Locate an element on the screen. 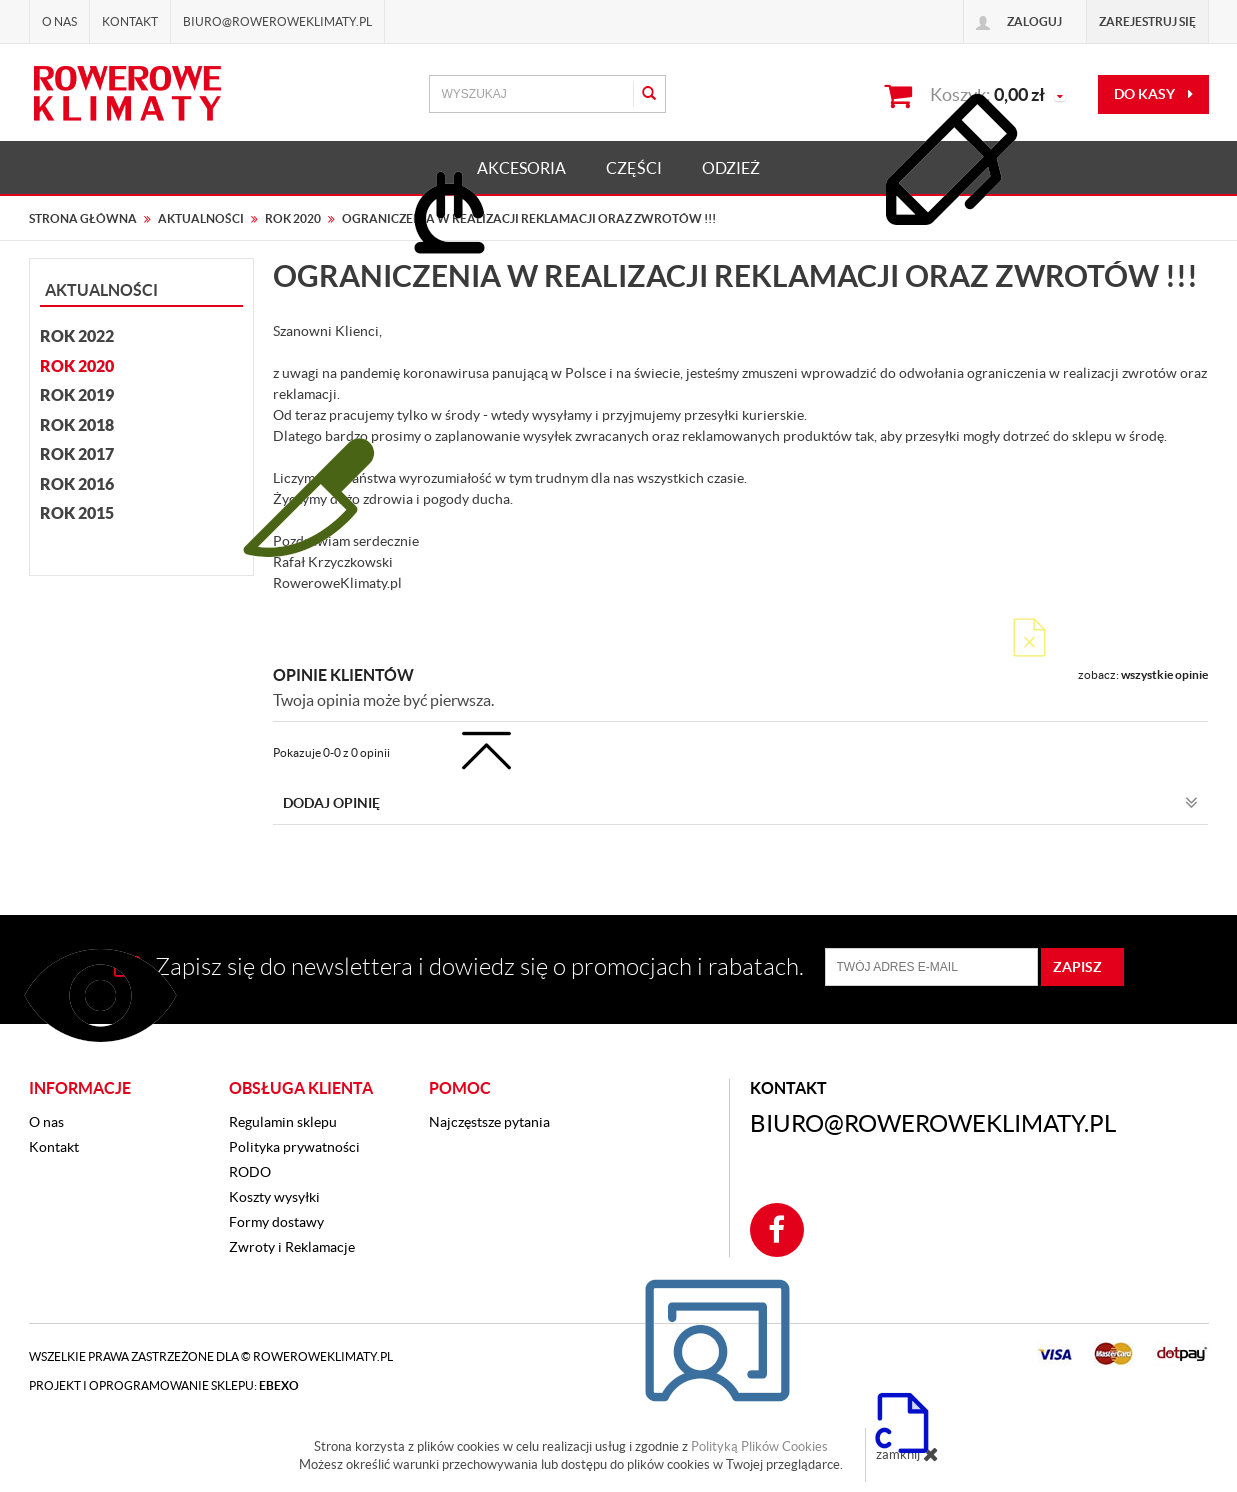  indicates Georgian lari currency is located at coordinates (449, 218).